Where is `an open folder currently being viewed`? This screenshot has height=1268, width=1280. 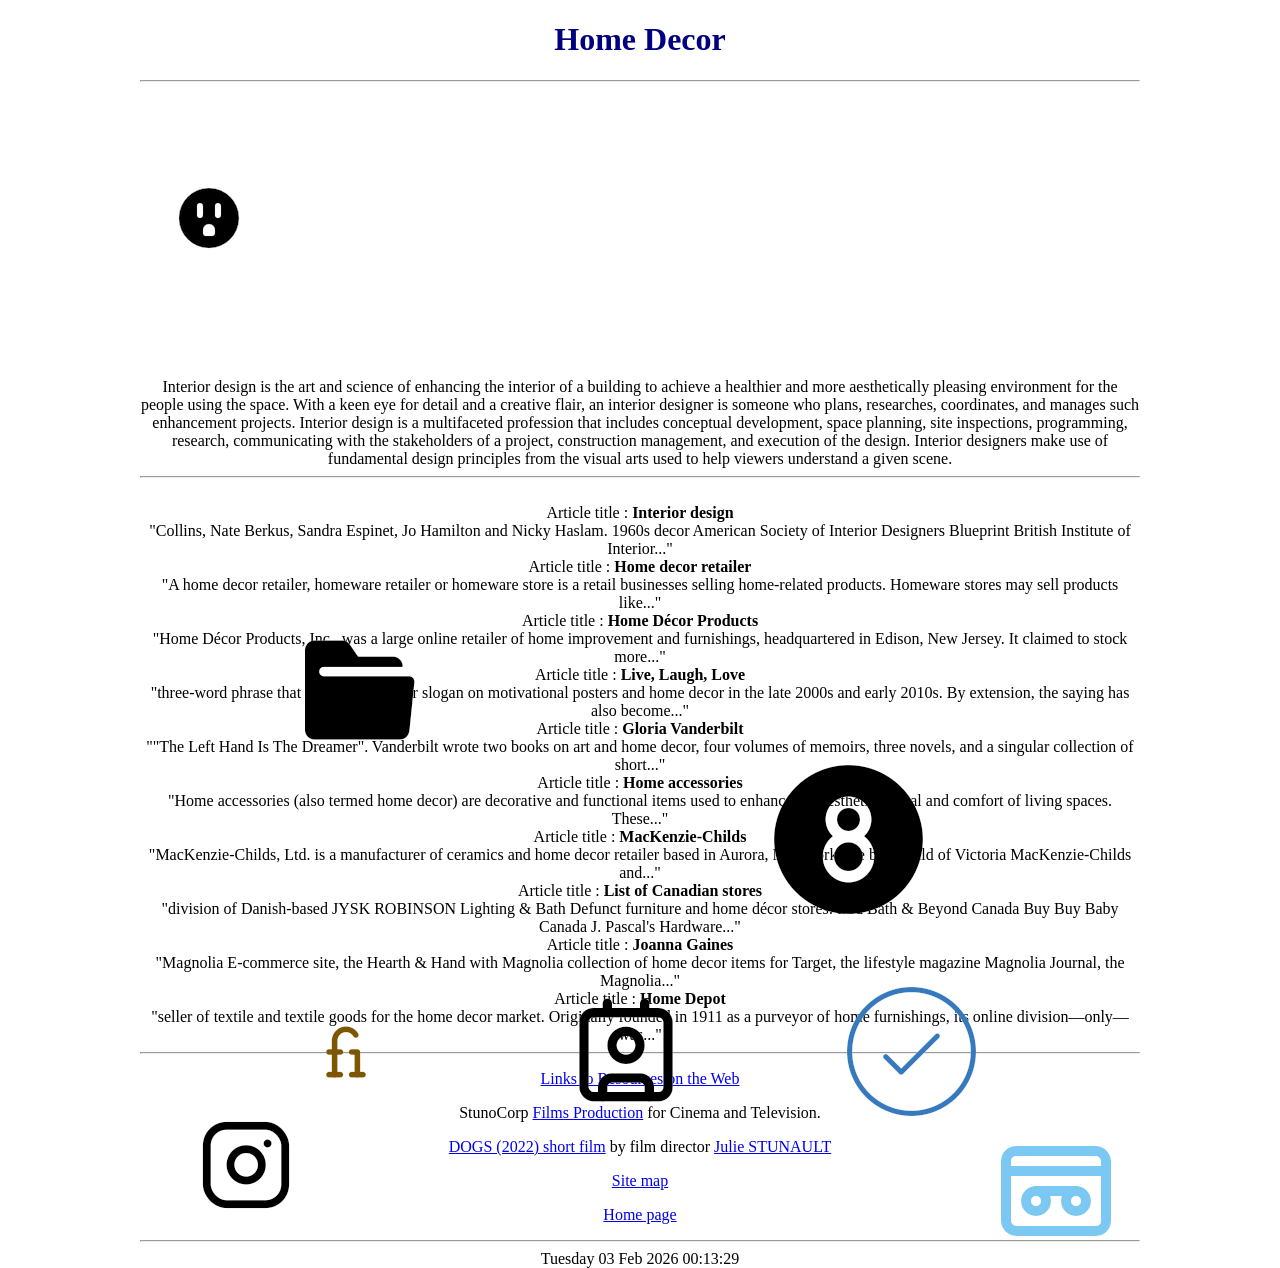 an open folder currently being viewed is located at coordinates (360, 690).